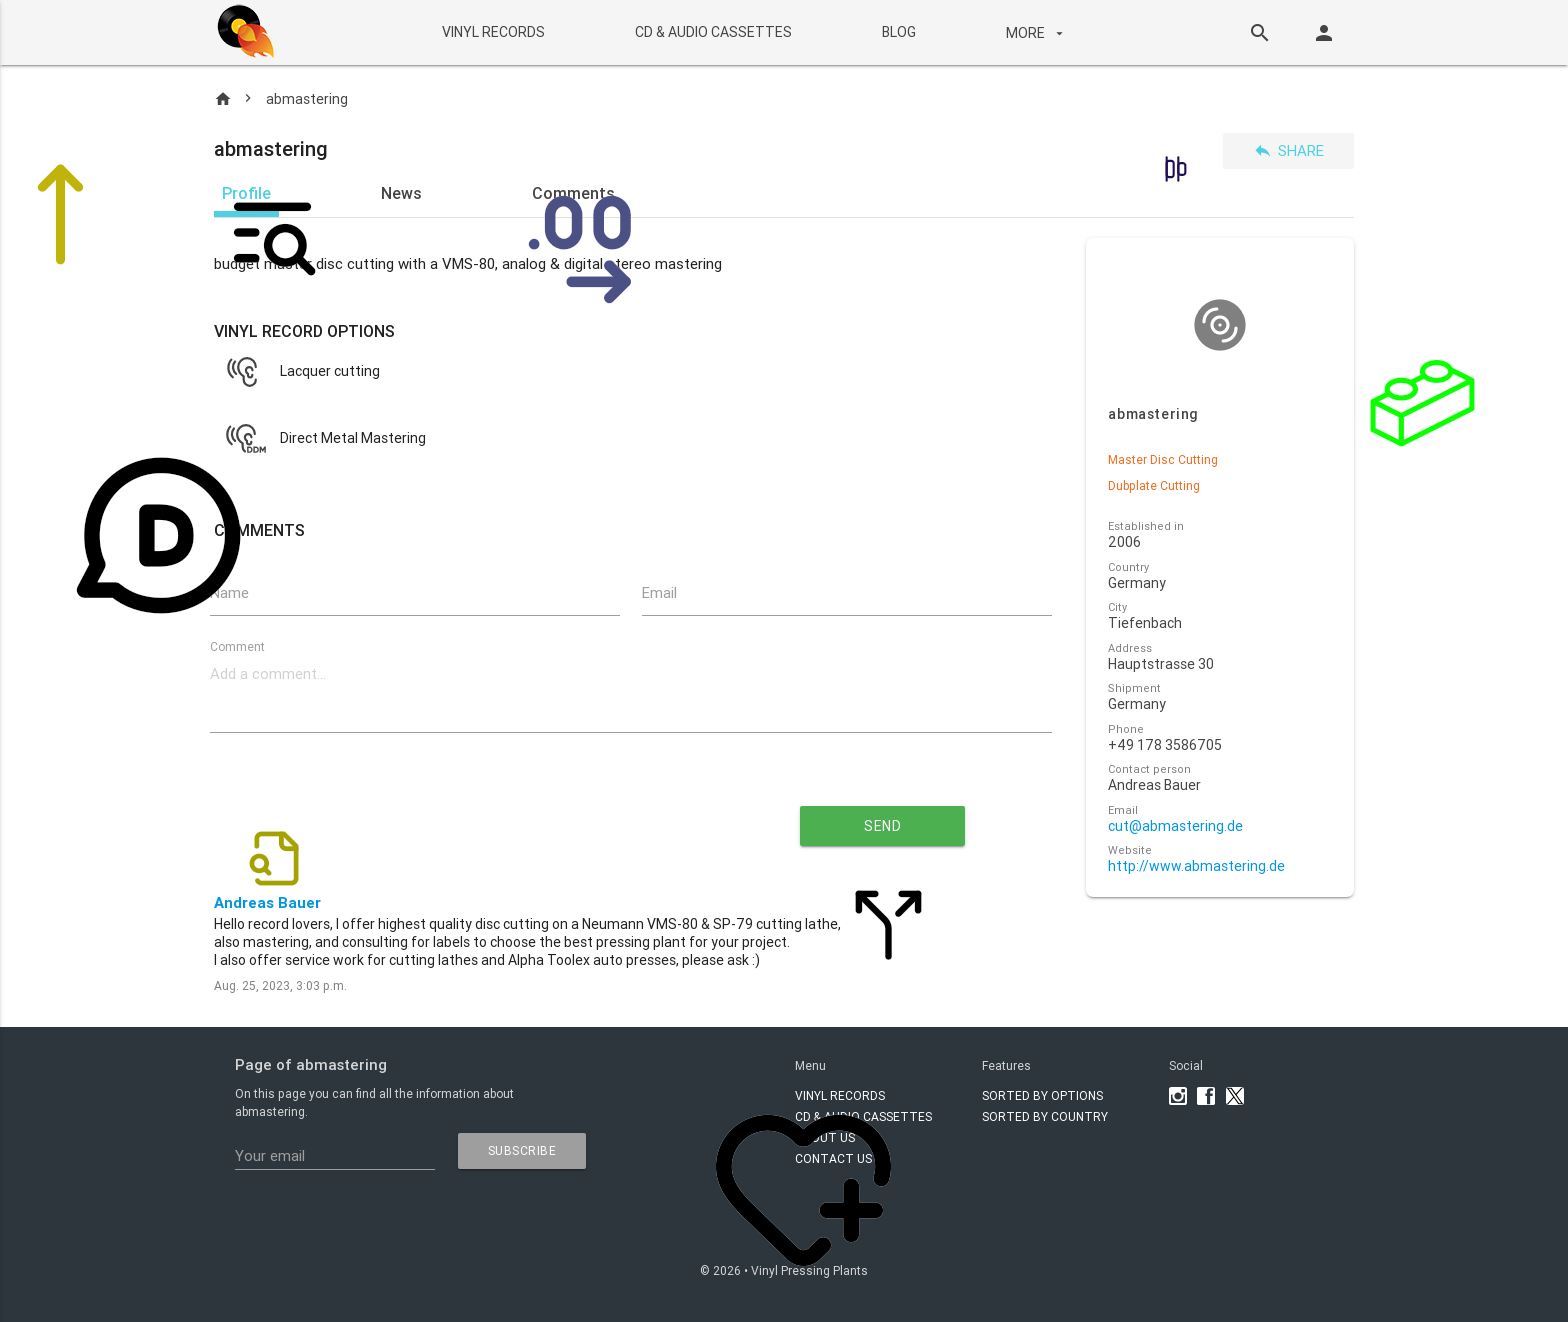 This screenshot has height=1322, width=1568. What do you see at coordinates (582, 249) in the screenshot?
I see `move decimal places to the right` at bounding box center [582, 249].